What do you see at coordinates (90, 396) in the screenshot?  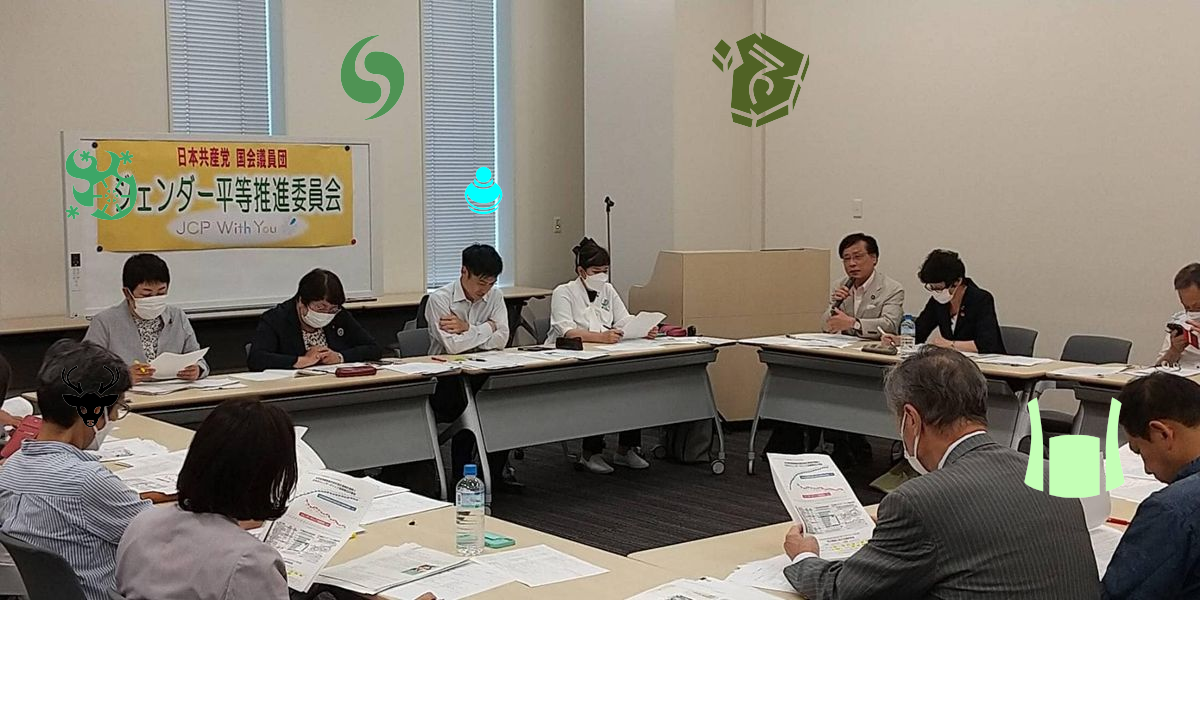 I see `wildlife or hunting game category` at bounding box center [90, 396].